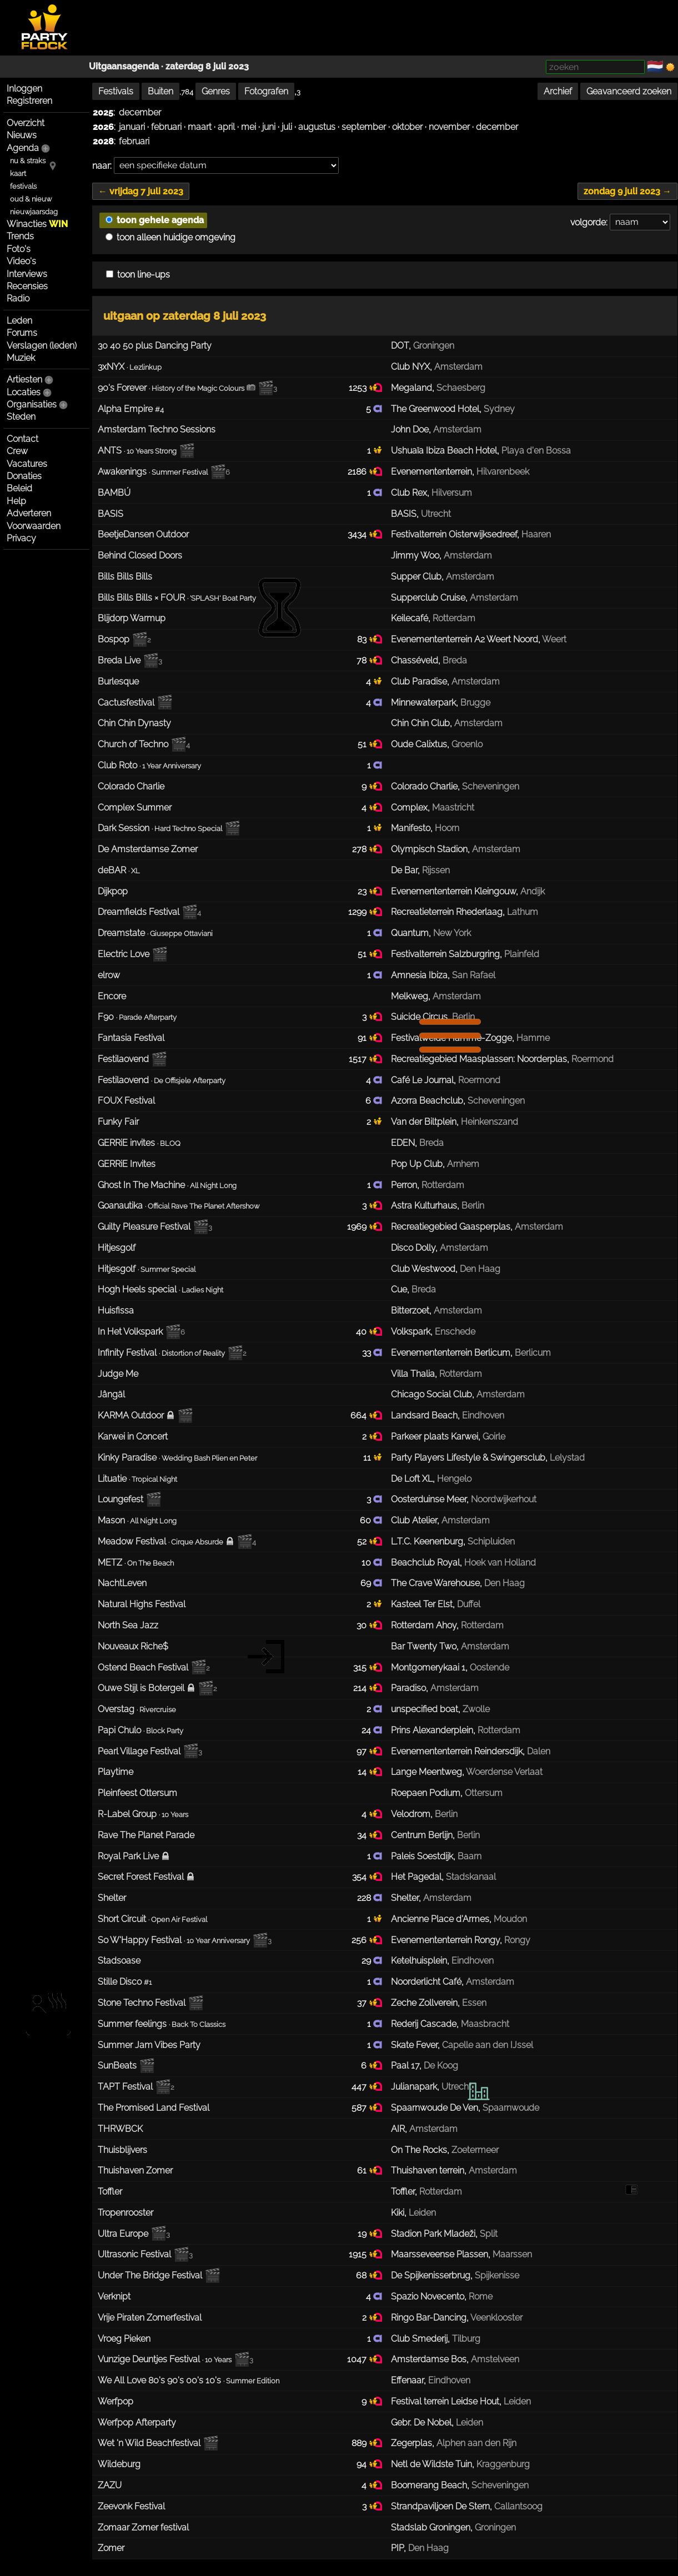  What do you see at coordinates (266, 1657) in the screenshot?
I see `log in to your account` at bounding box center [266, 1657].